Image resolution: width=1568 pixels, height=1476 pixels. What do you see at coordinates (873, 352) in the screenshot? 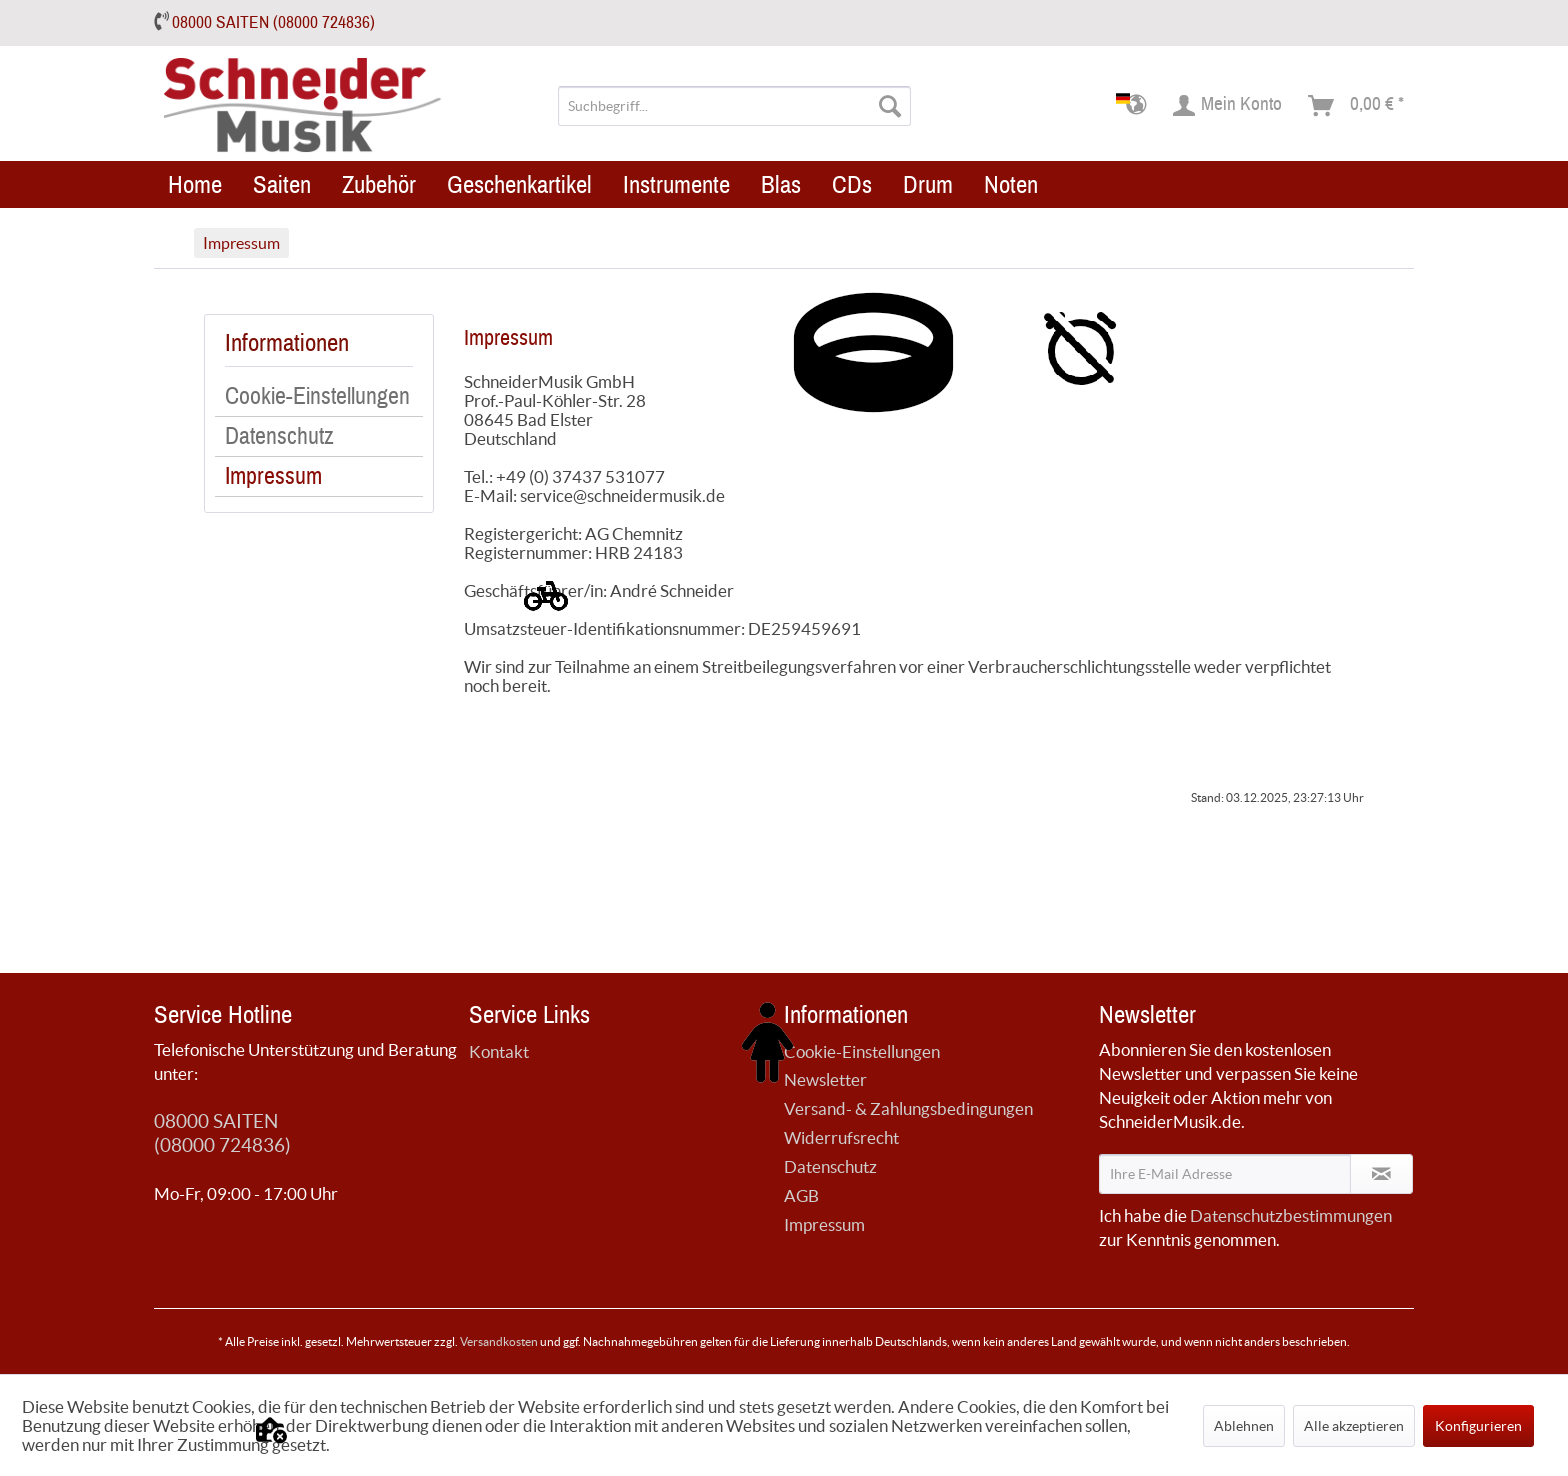
I see `indicates a ring or jewelry item` at bounding box center [873, 352].